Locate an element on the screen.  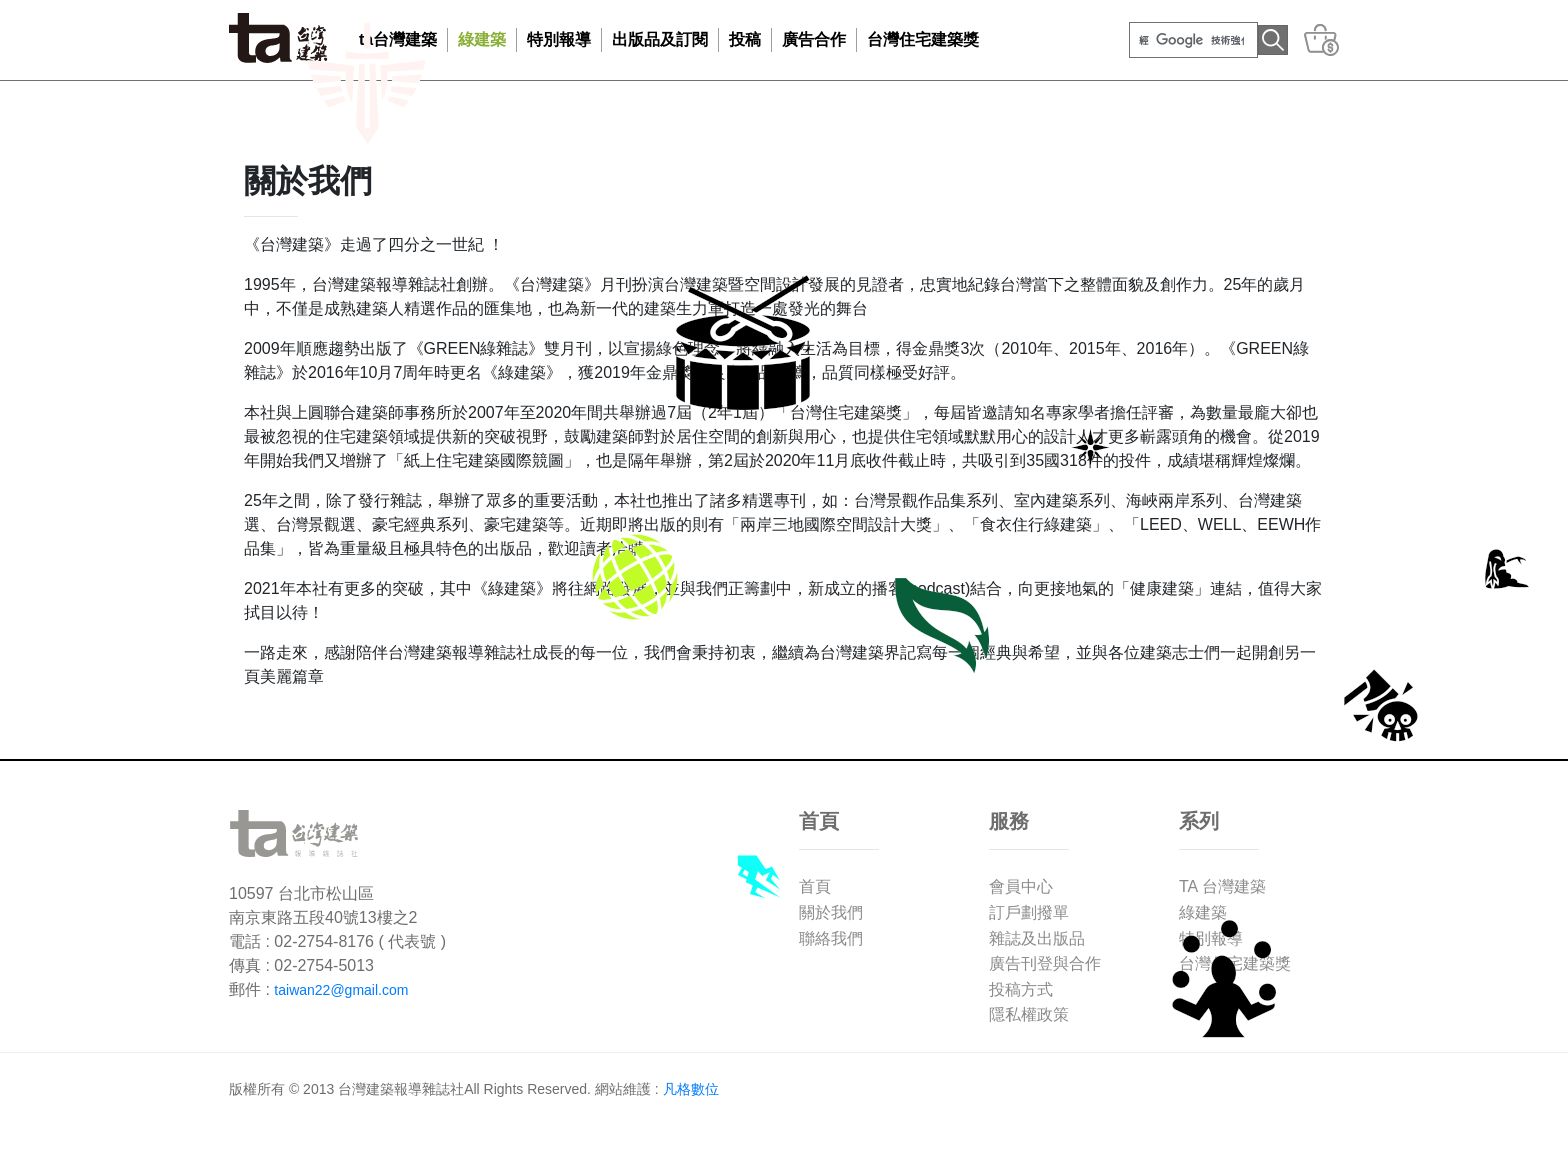
indicates a severe thunderstorm warning is located at coordinates (759, 877).